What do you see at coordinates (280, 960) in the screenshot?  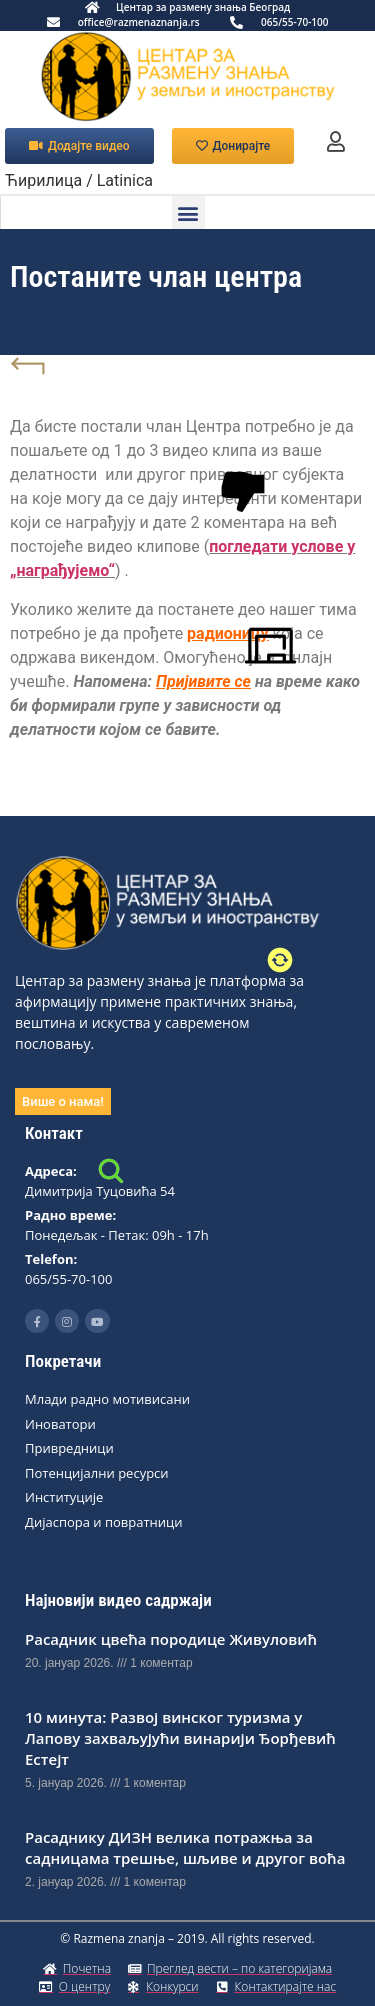 I see `sync data or refresh content` at bounding box center [280, 960].